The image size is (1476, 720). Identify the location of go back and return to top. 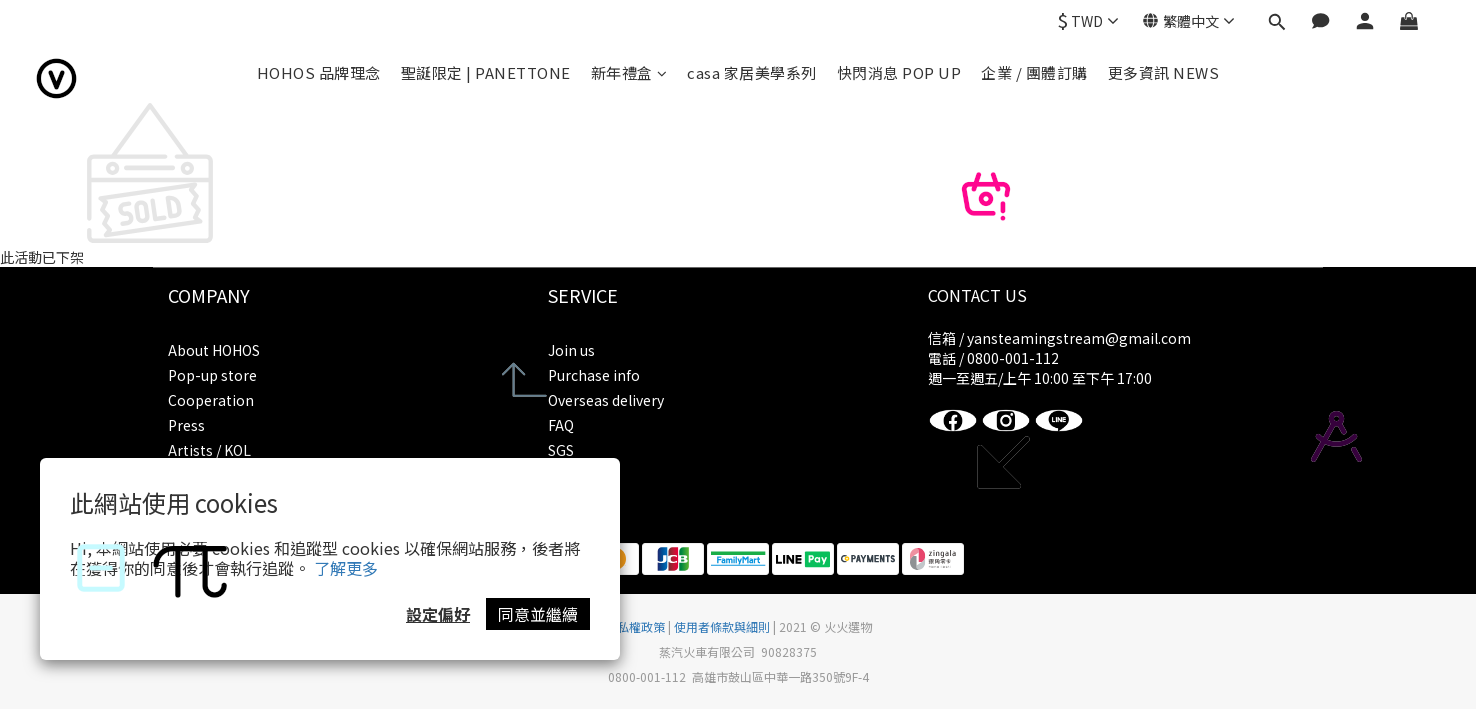
(522, 381).